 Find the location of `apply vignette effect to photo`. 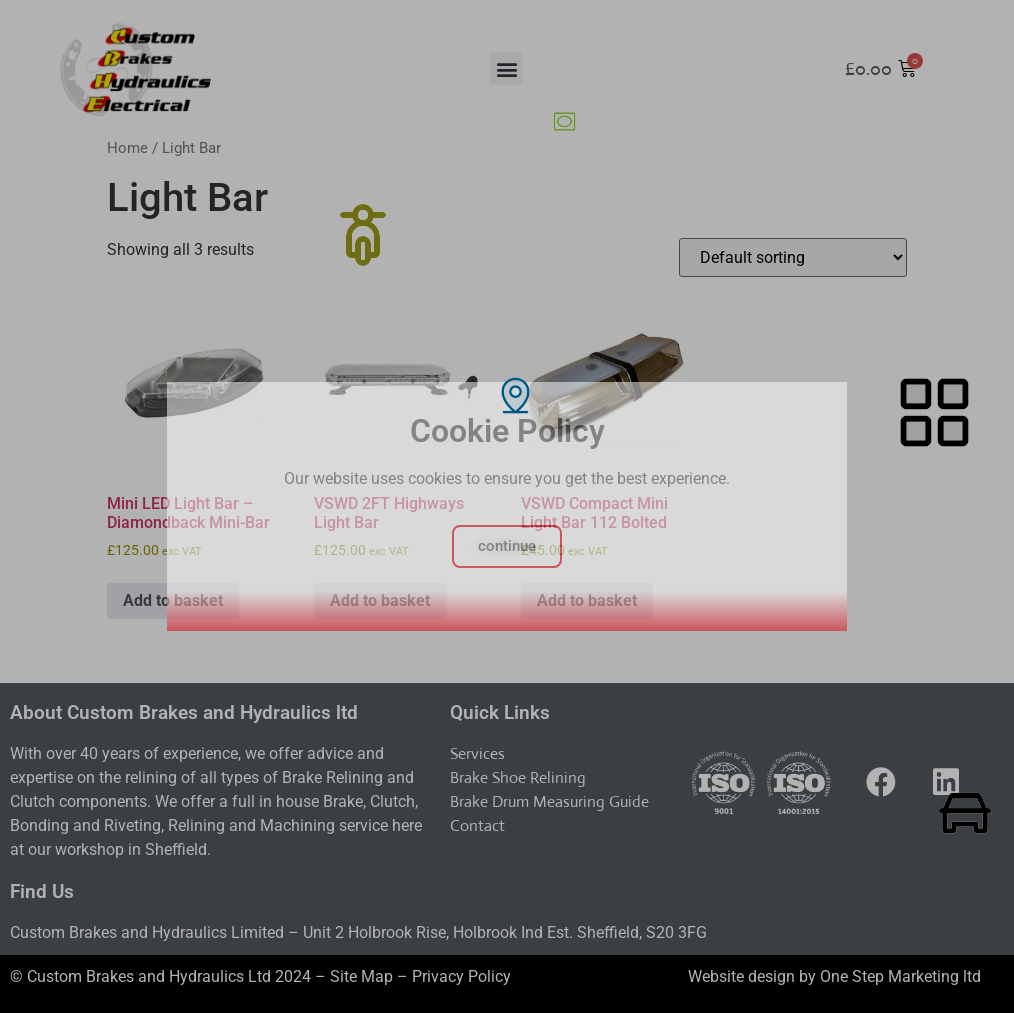

apply vignette effect to photo is located at coordinates (564, 121).